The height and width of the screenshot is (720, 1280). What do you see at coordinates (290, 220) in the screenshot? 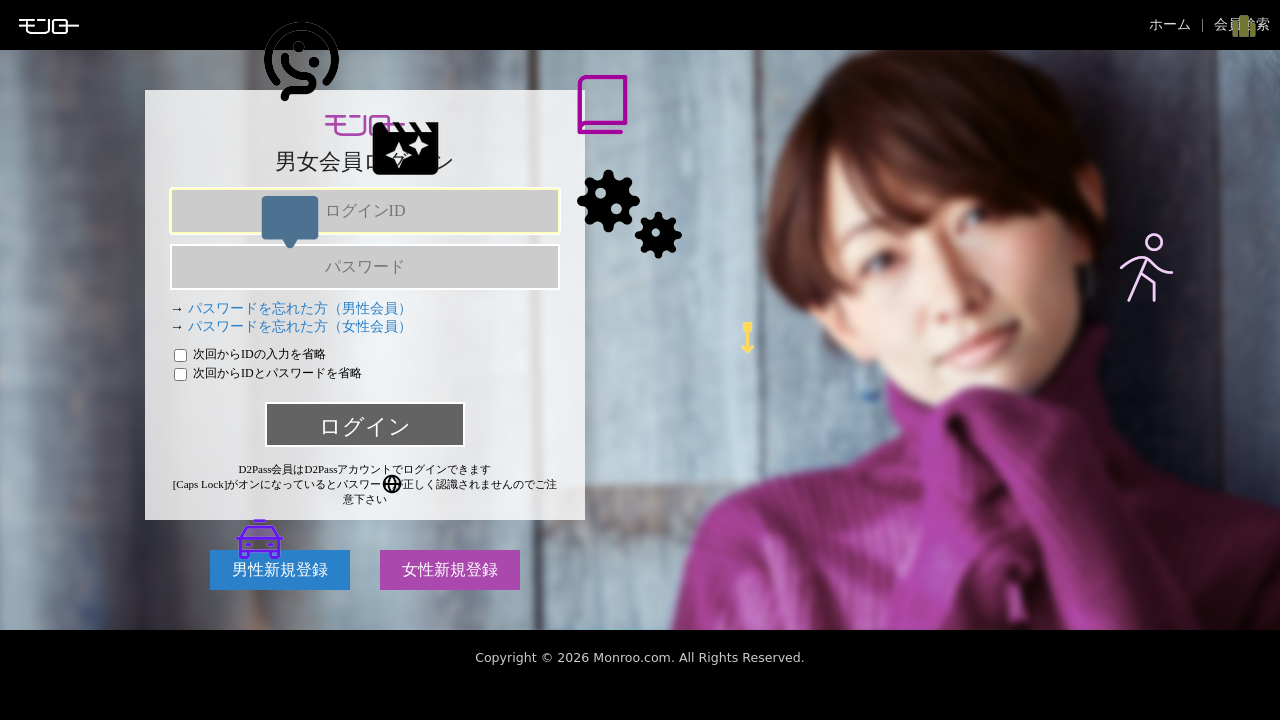
I see `open chat or messaging` at bounding box center [290, 220].